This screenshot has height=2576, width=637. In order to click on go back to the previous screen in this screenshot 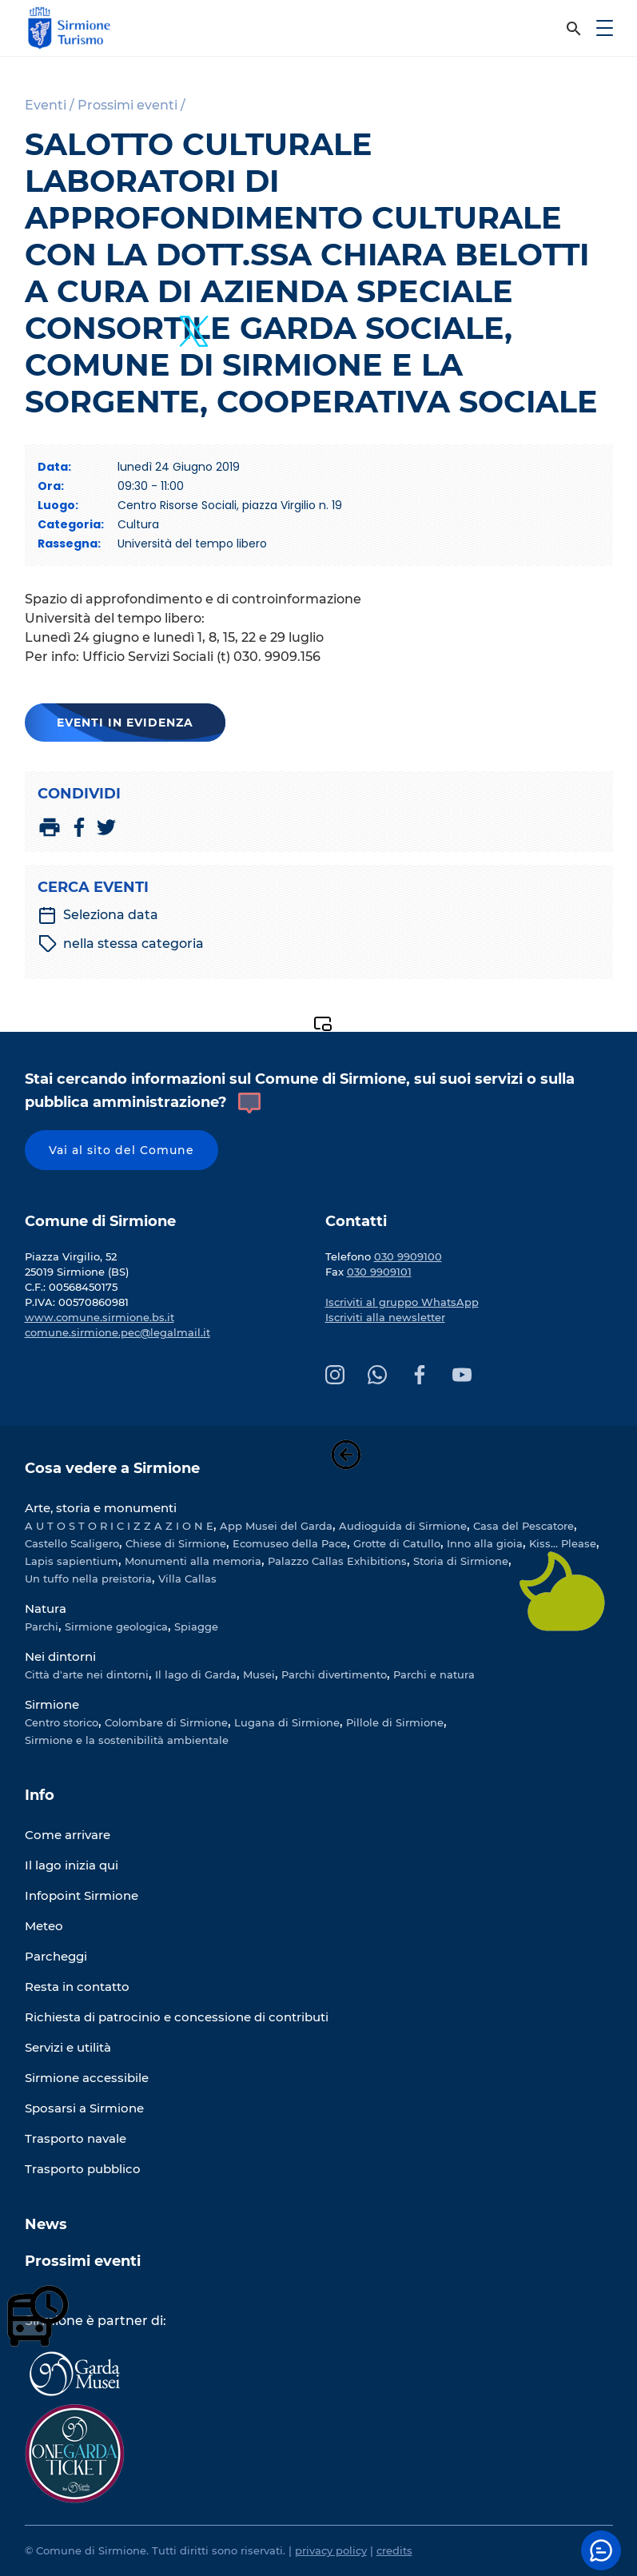, I will do `click(346, 1455)`.